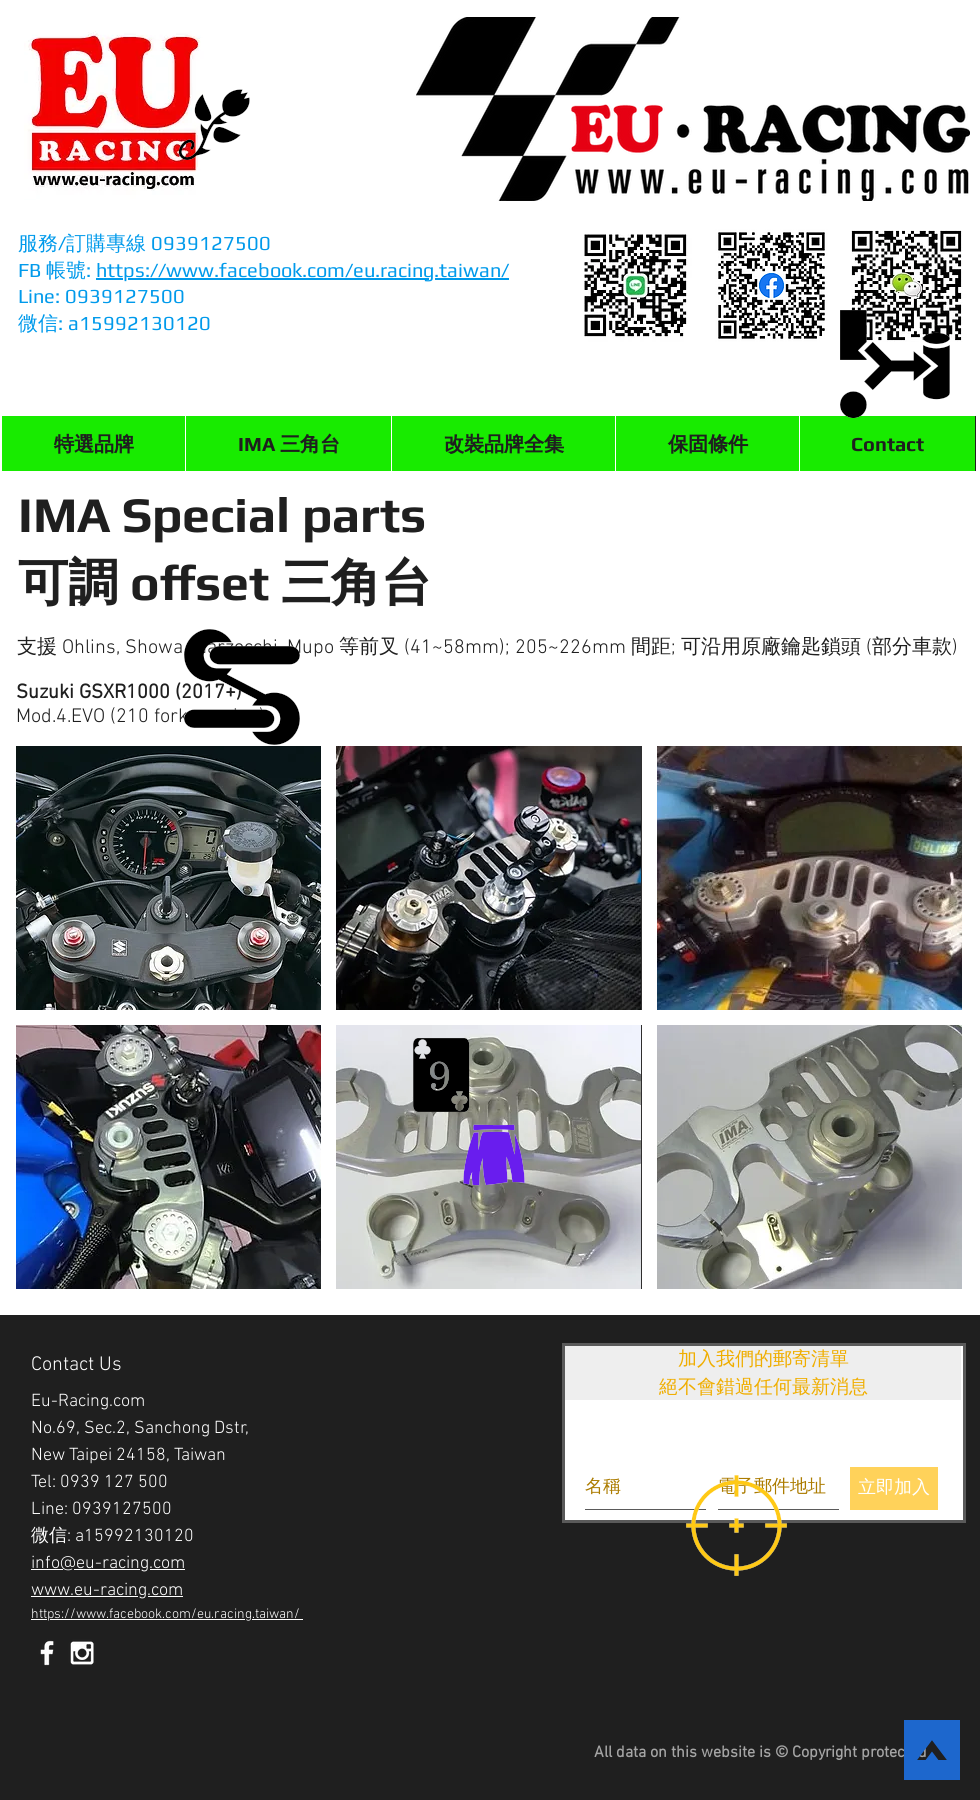 This screenshot has width=980, height=1800. What do you see at coordinates (441, 1075) in the screenshot?
I see `nine of clubs playing card` at bounding box center [441, 1075].